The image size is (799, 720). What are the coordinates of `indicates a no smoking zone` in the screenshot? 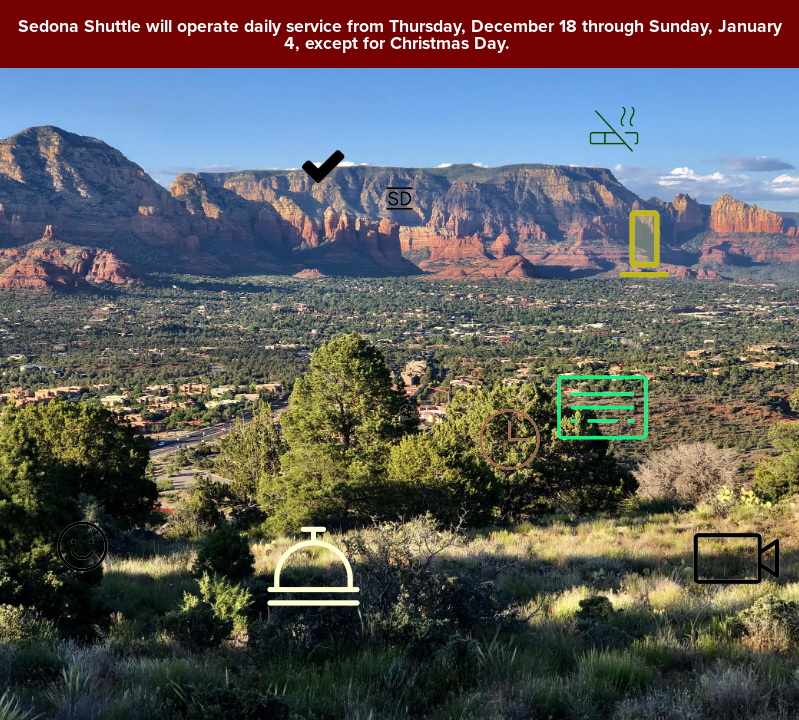 It's located at (614, 131).